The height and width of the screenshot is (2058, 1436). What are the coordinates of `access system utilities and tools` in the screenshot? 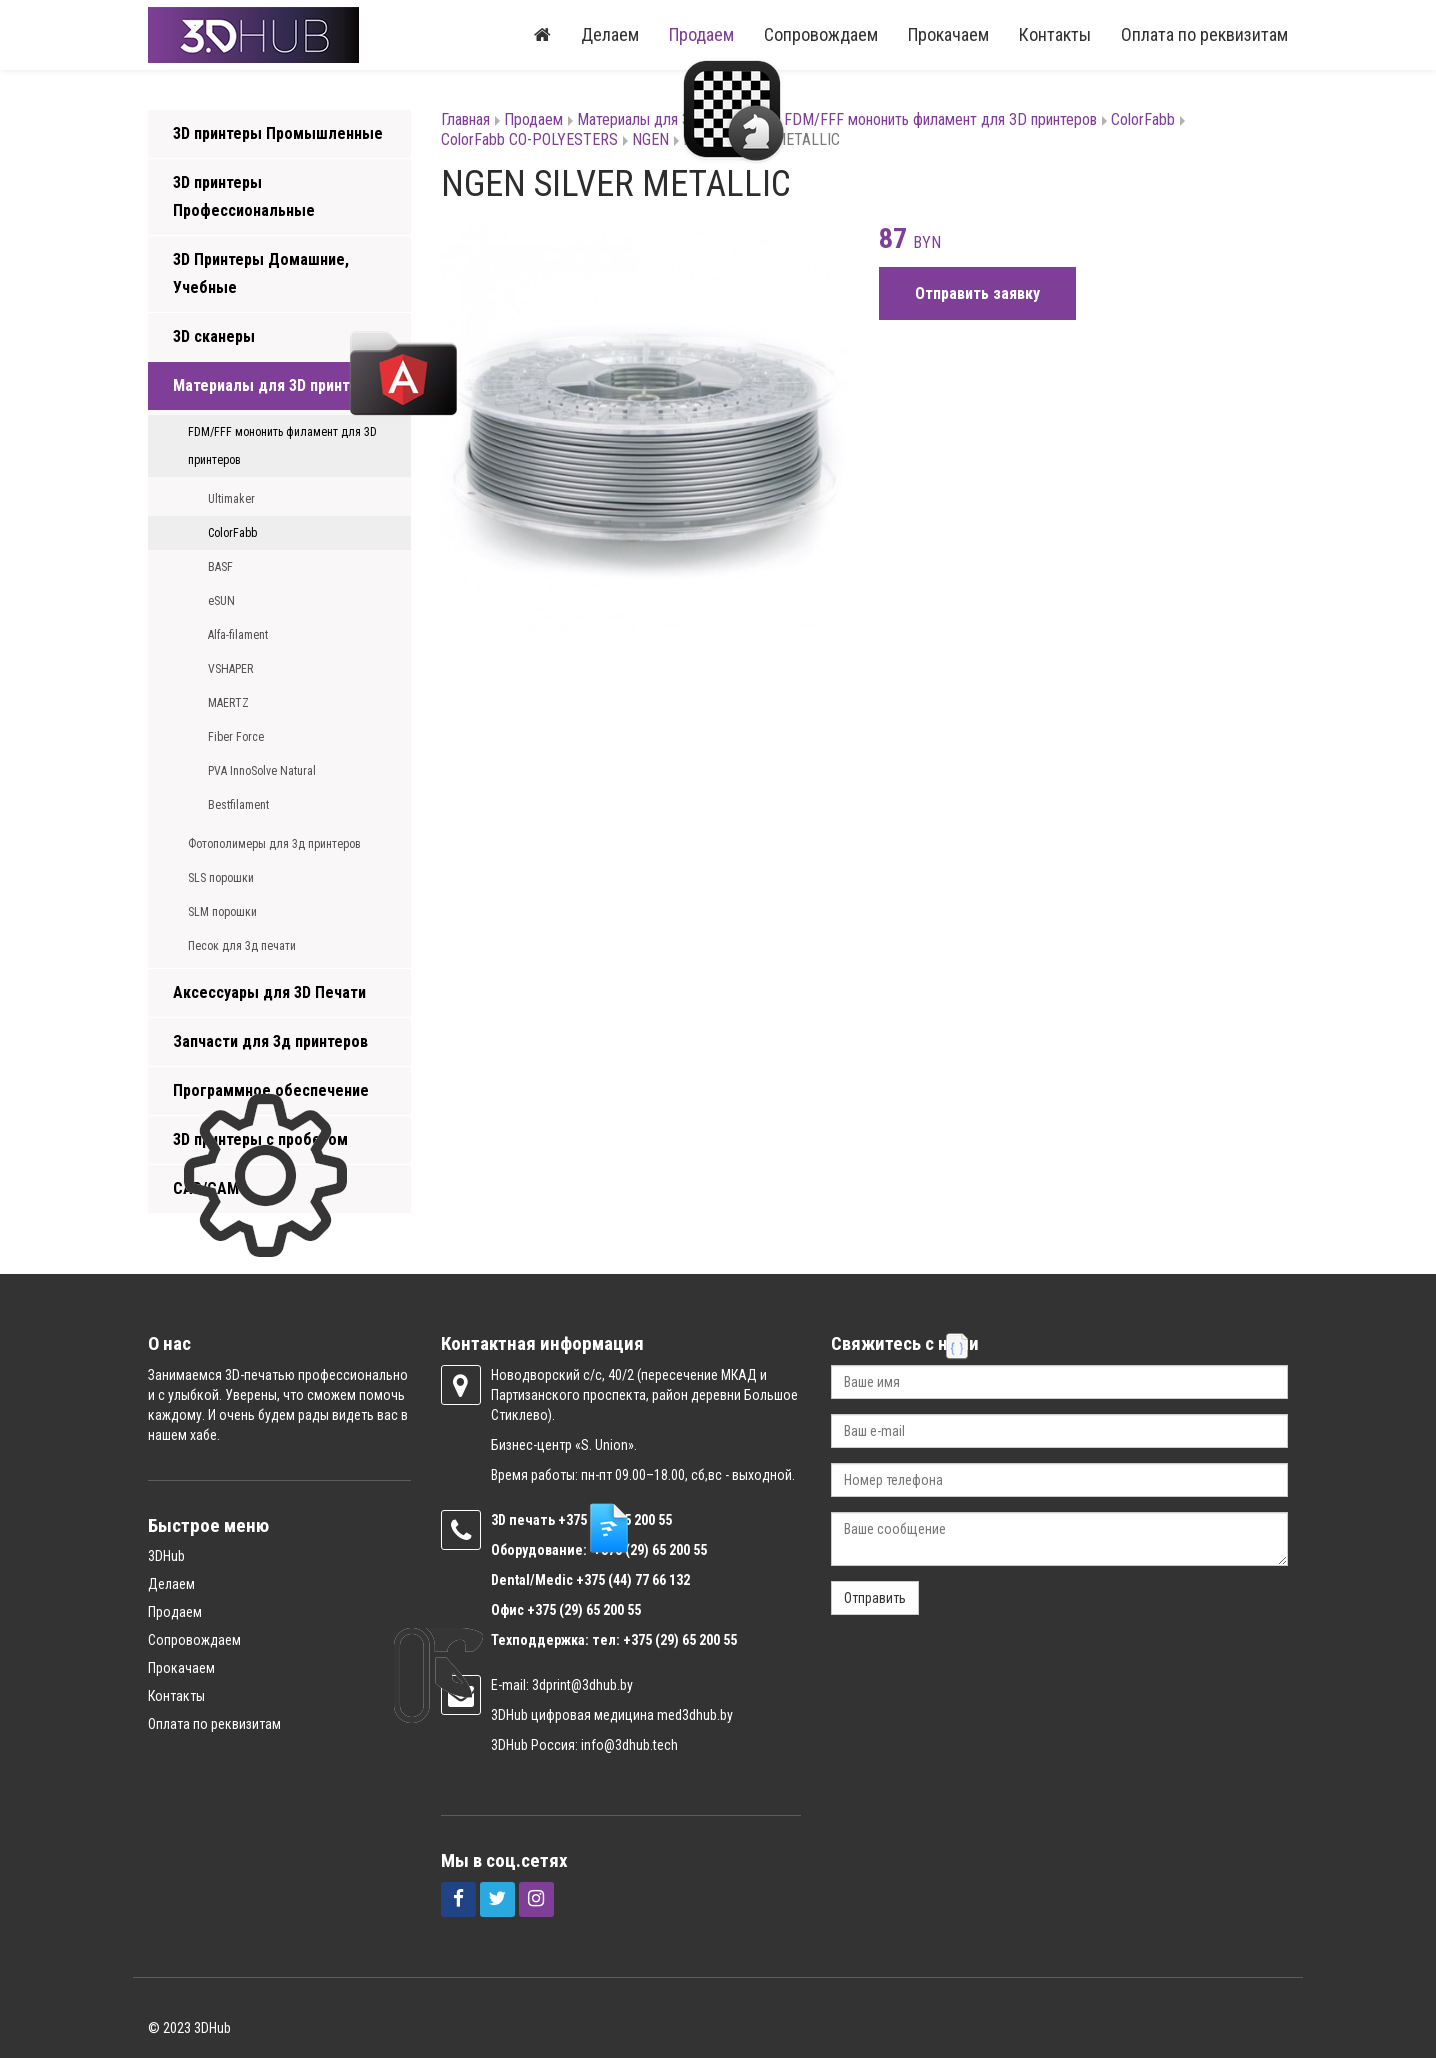 It's located at (441, 1675).